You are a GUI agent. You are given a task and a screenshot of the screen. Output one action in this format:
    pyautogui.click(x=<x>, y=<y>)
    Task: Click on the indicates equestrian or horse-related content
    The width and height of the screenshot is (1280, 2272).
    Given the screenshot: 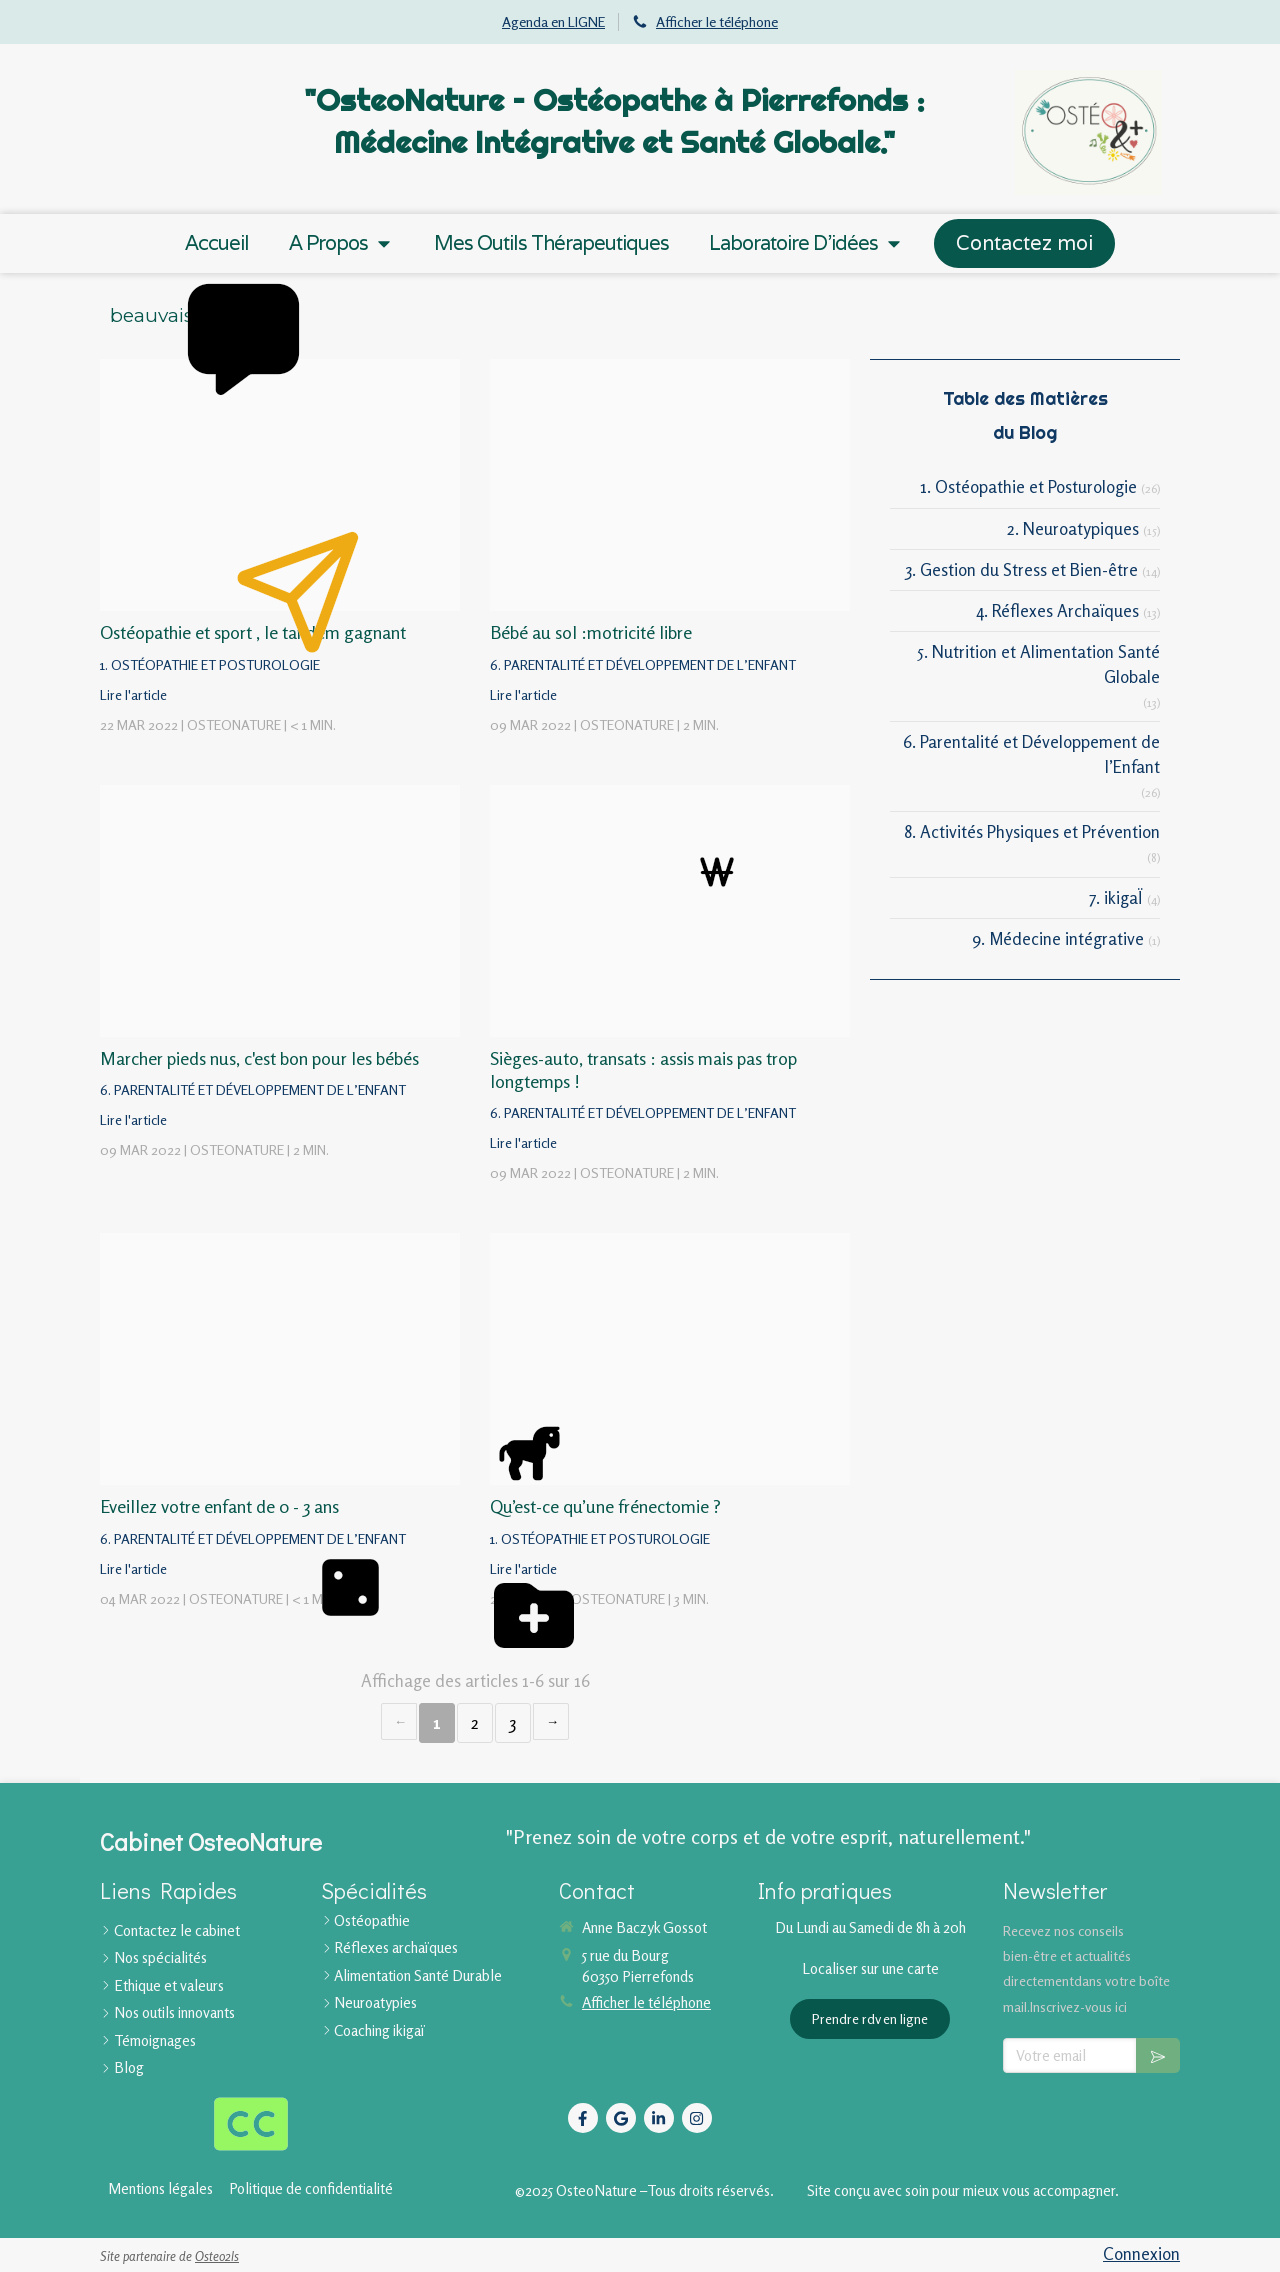 What is the action you would take?
    pyautogui.click(x=529, y=1453)
    